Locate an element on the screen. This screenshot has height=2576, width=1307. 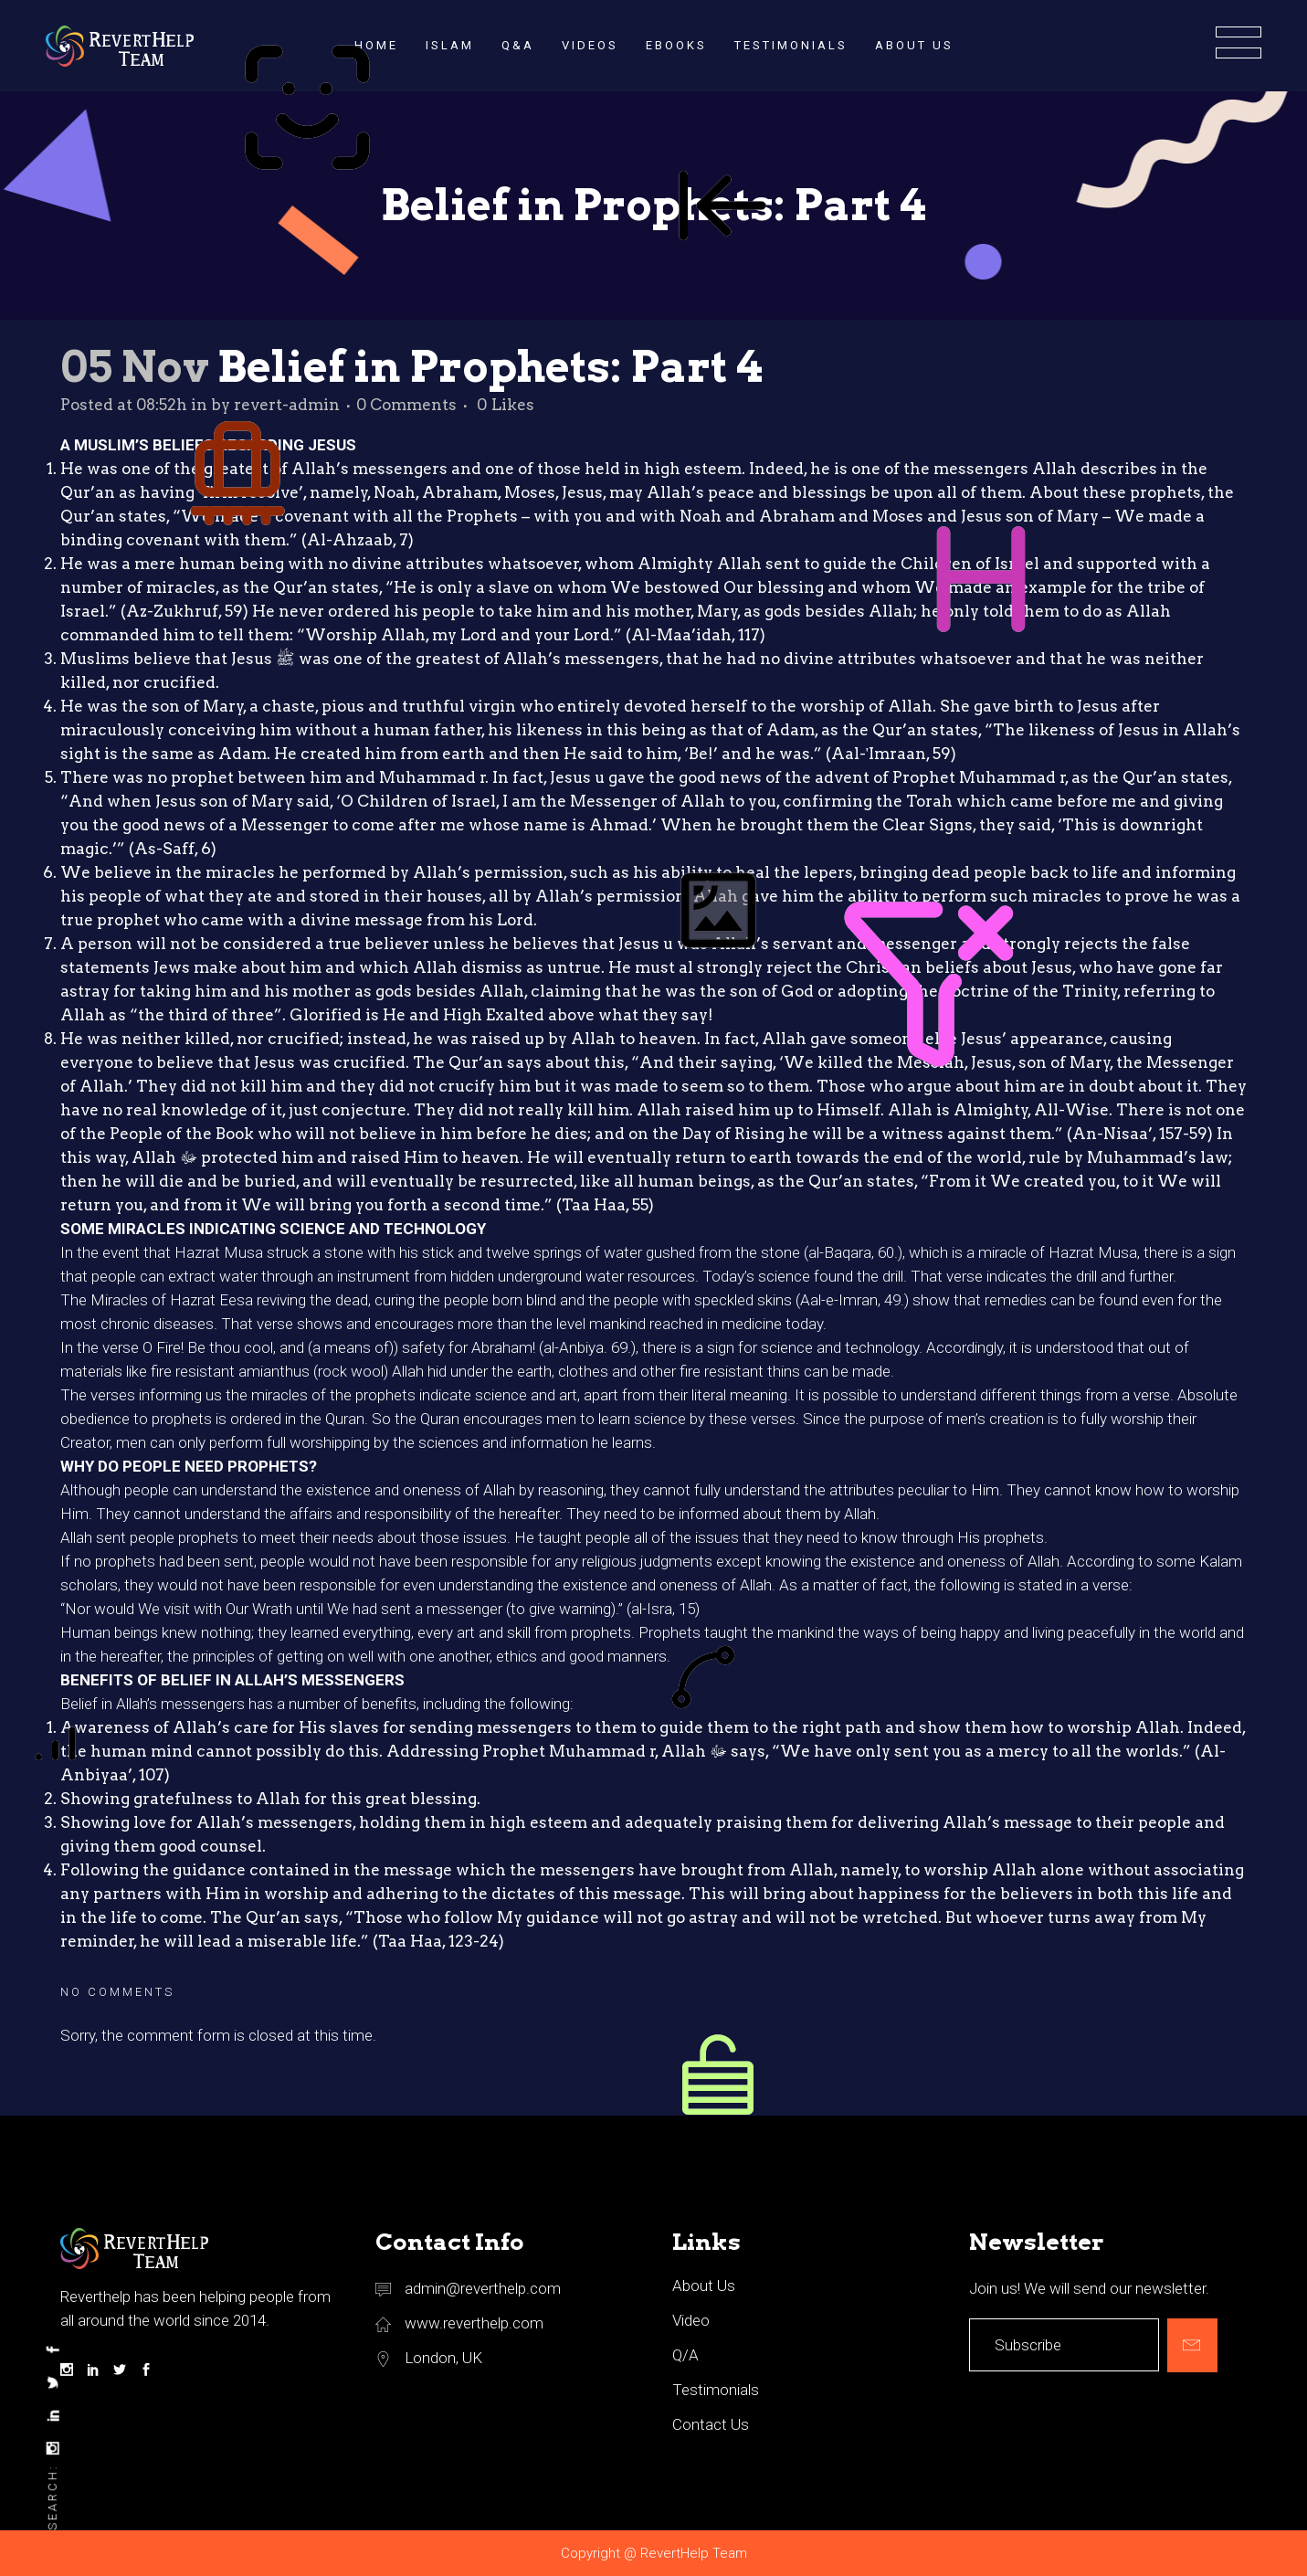
indicates medium signal strength is located at coordinates (72, 1730).